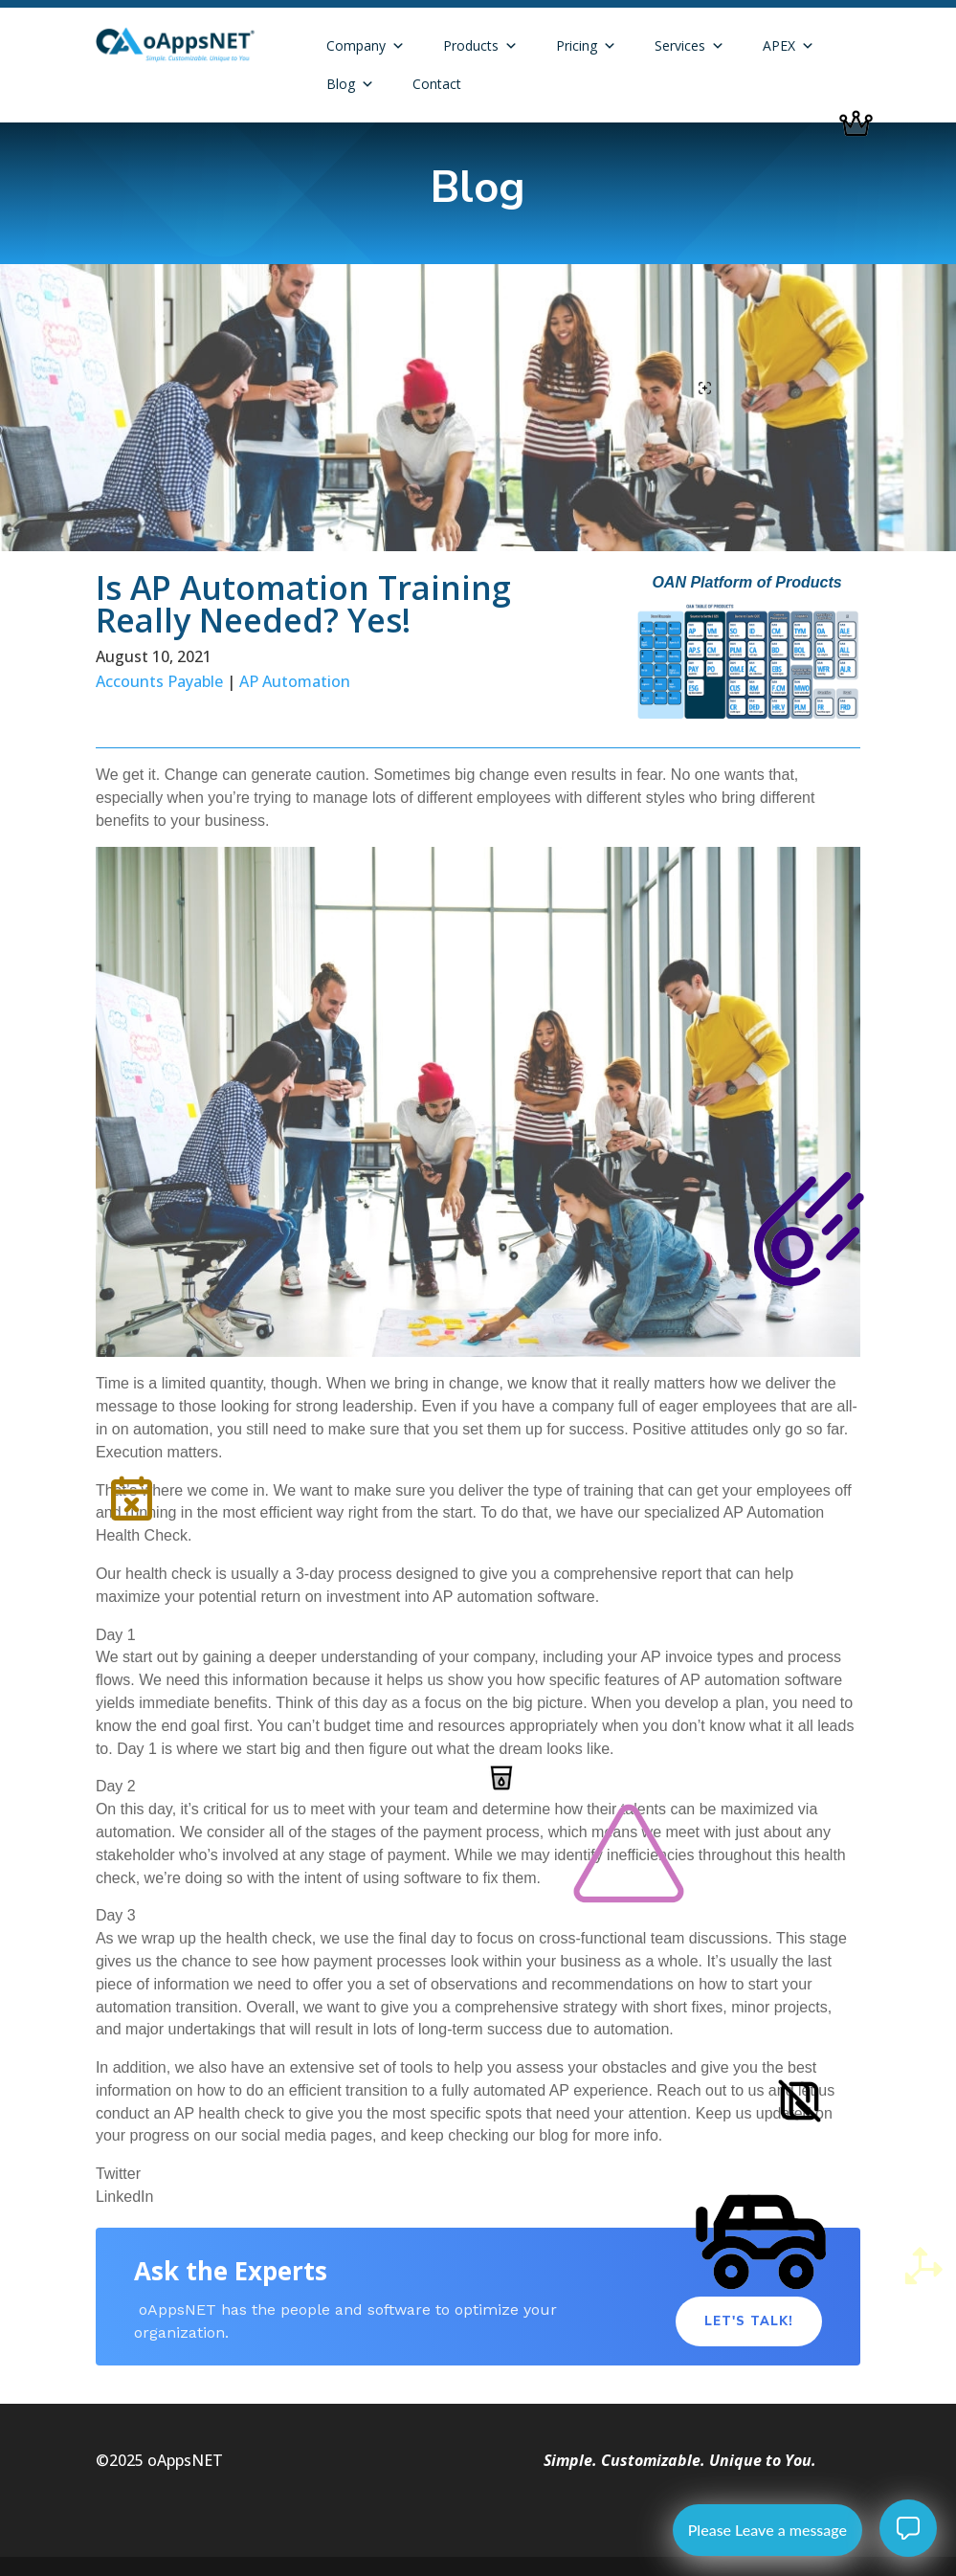 The height and width of the screenshot is (2576, 956). Describe the element at coordinates (856, 124) in the screenshot. I see `indicates premium or VIP membership status` at that location.